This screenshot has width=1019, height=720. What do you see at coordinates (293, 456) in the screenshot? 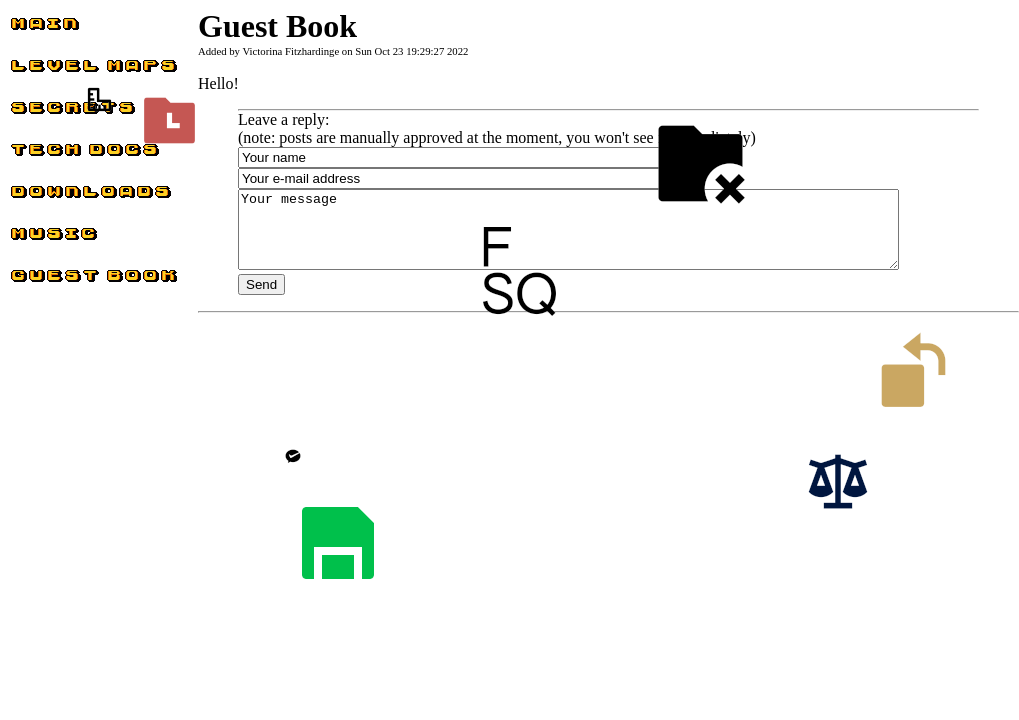
I see `pay with wechat pay` at bounding box center [293, 456].